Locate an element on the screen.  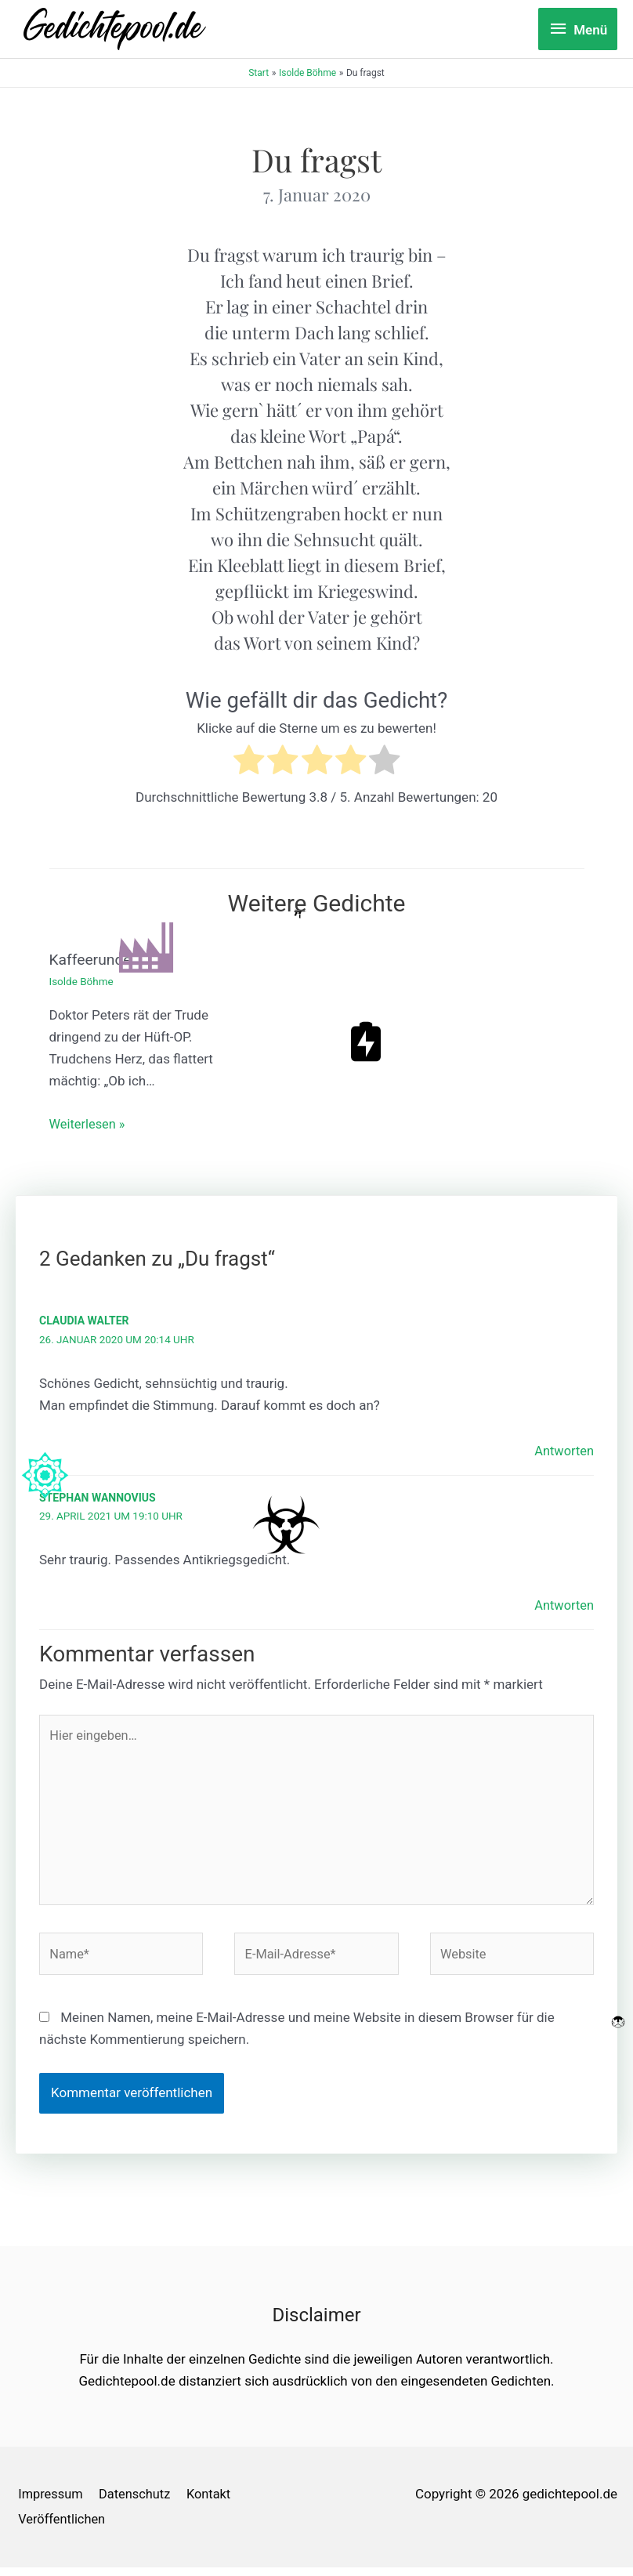
select tec-9 weapon in game inventory is located at coordinates (300, 914).